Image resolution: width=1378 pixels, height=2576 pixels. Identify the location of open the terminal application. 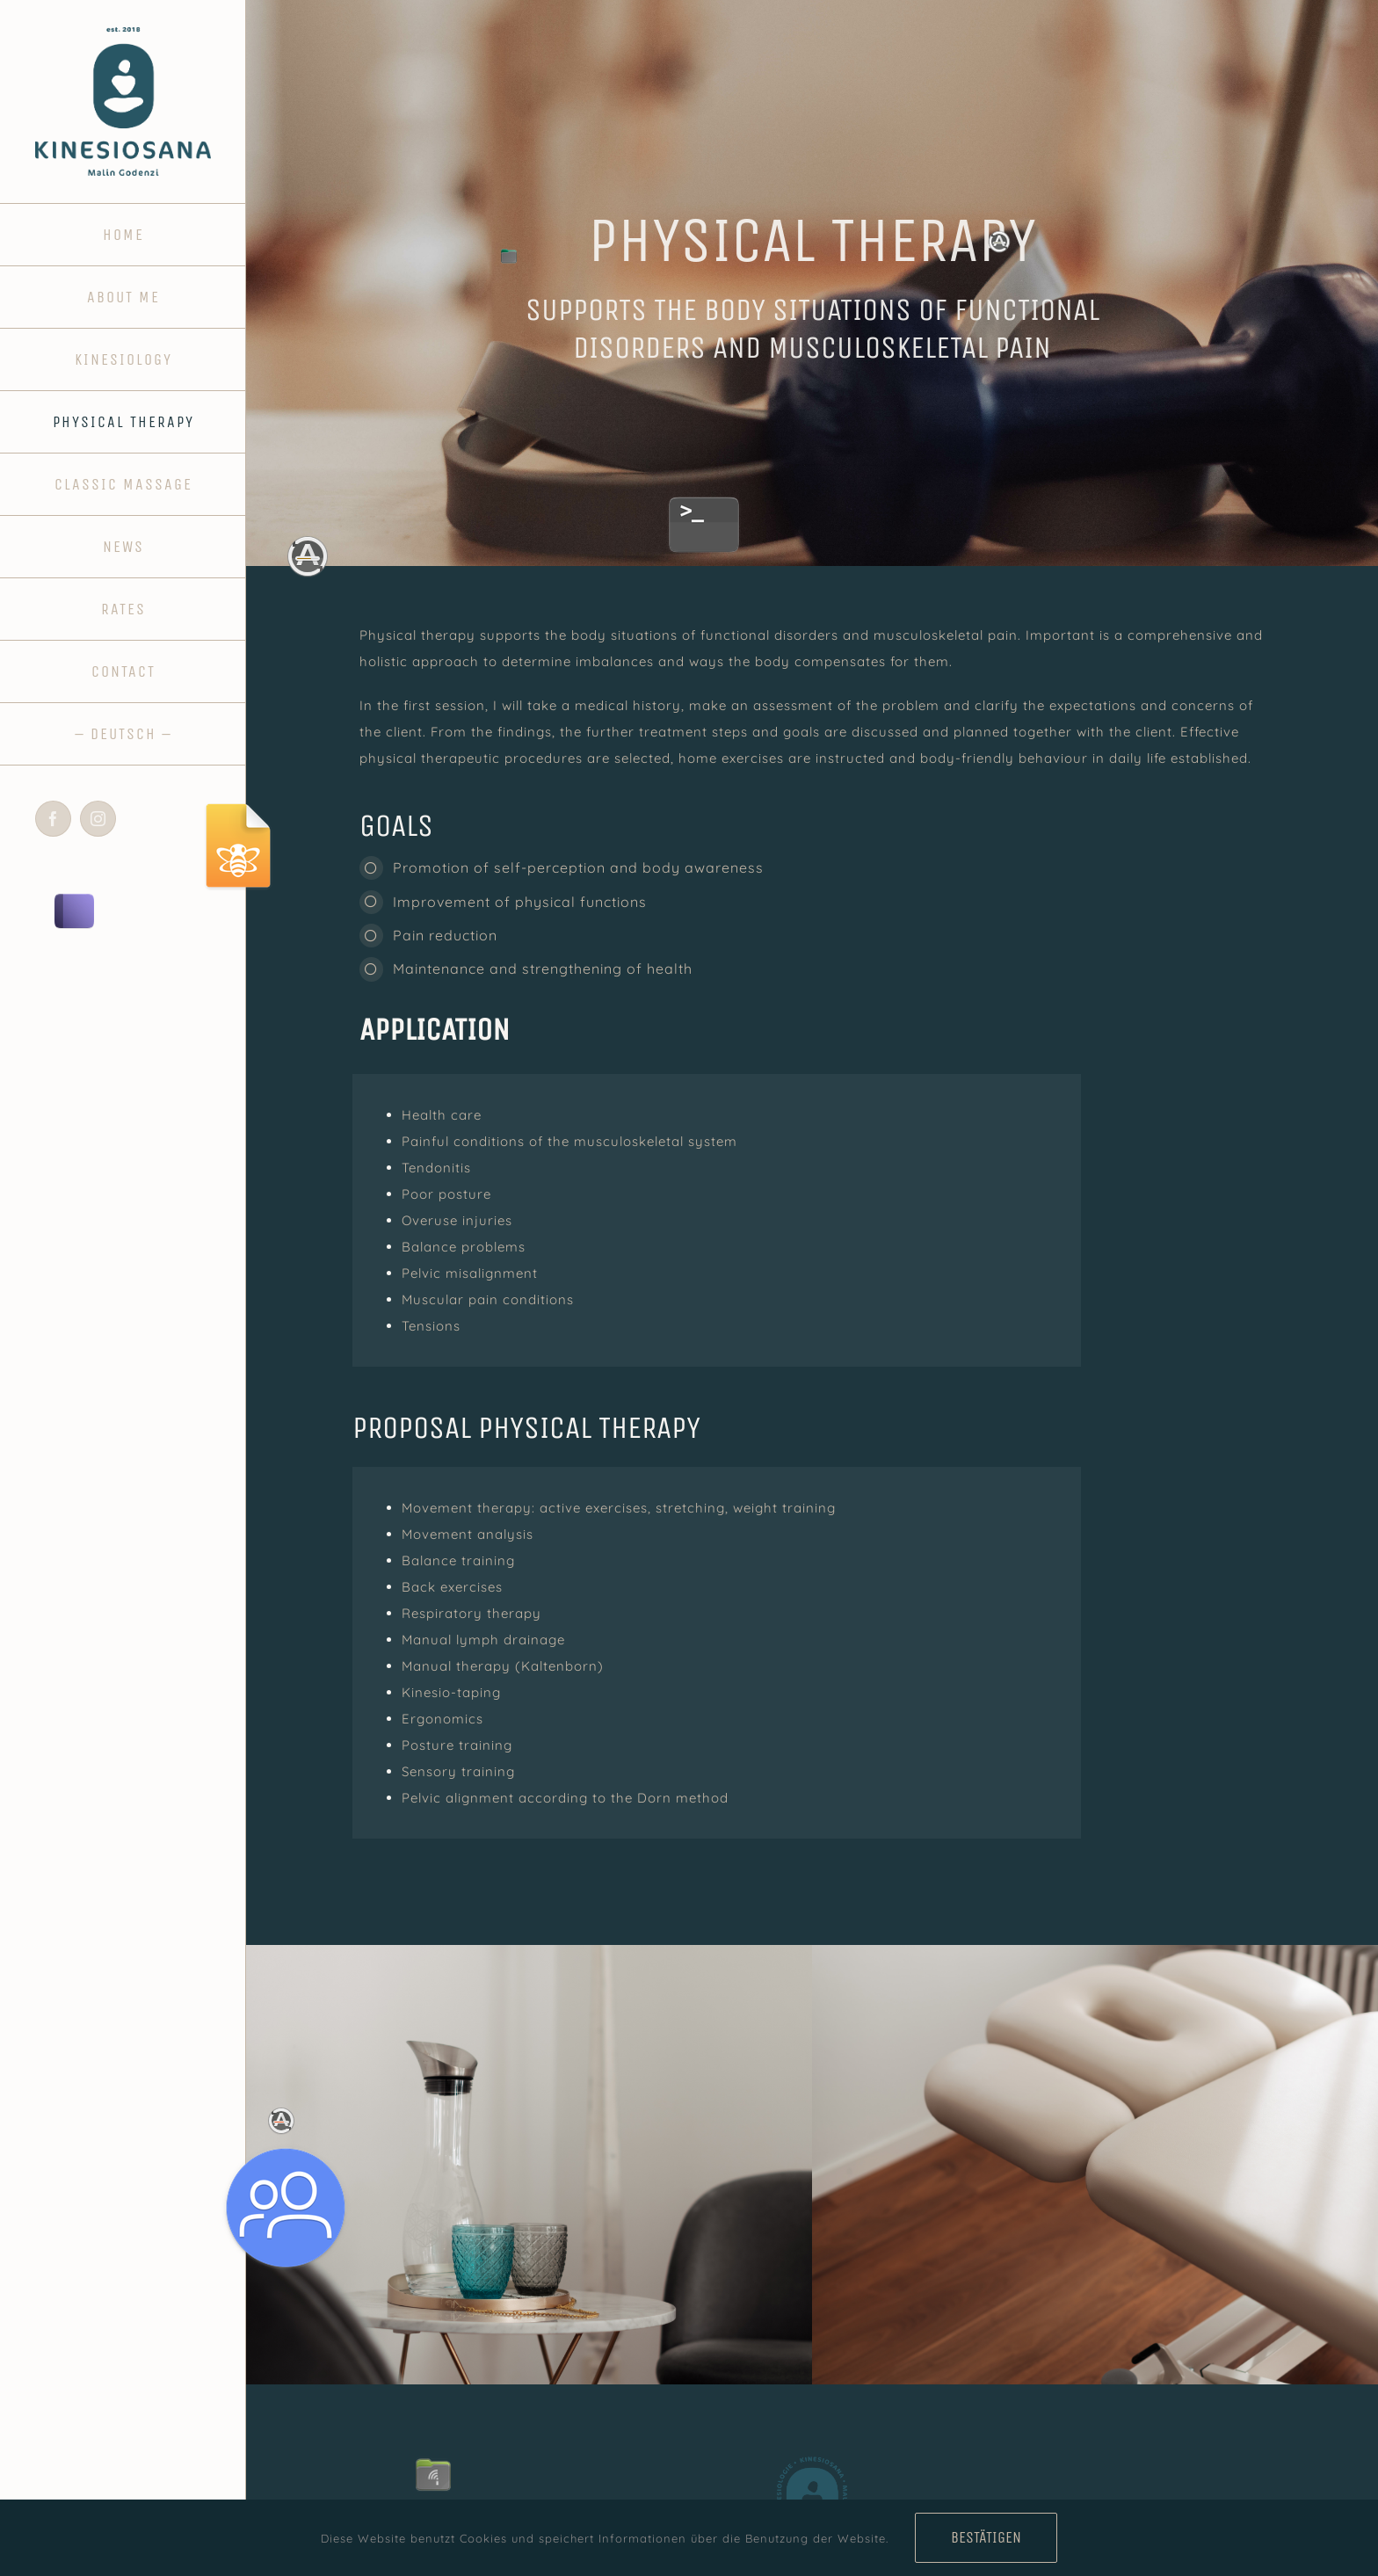
(704, 525).